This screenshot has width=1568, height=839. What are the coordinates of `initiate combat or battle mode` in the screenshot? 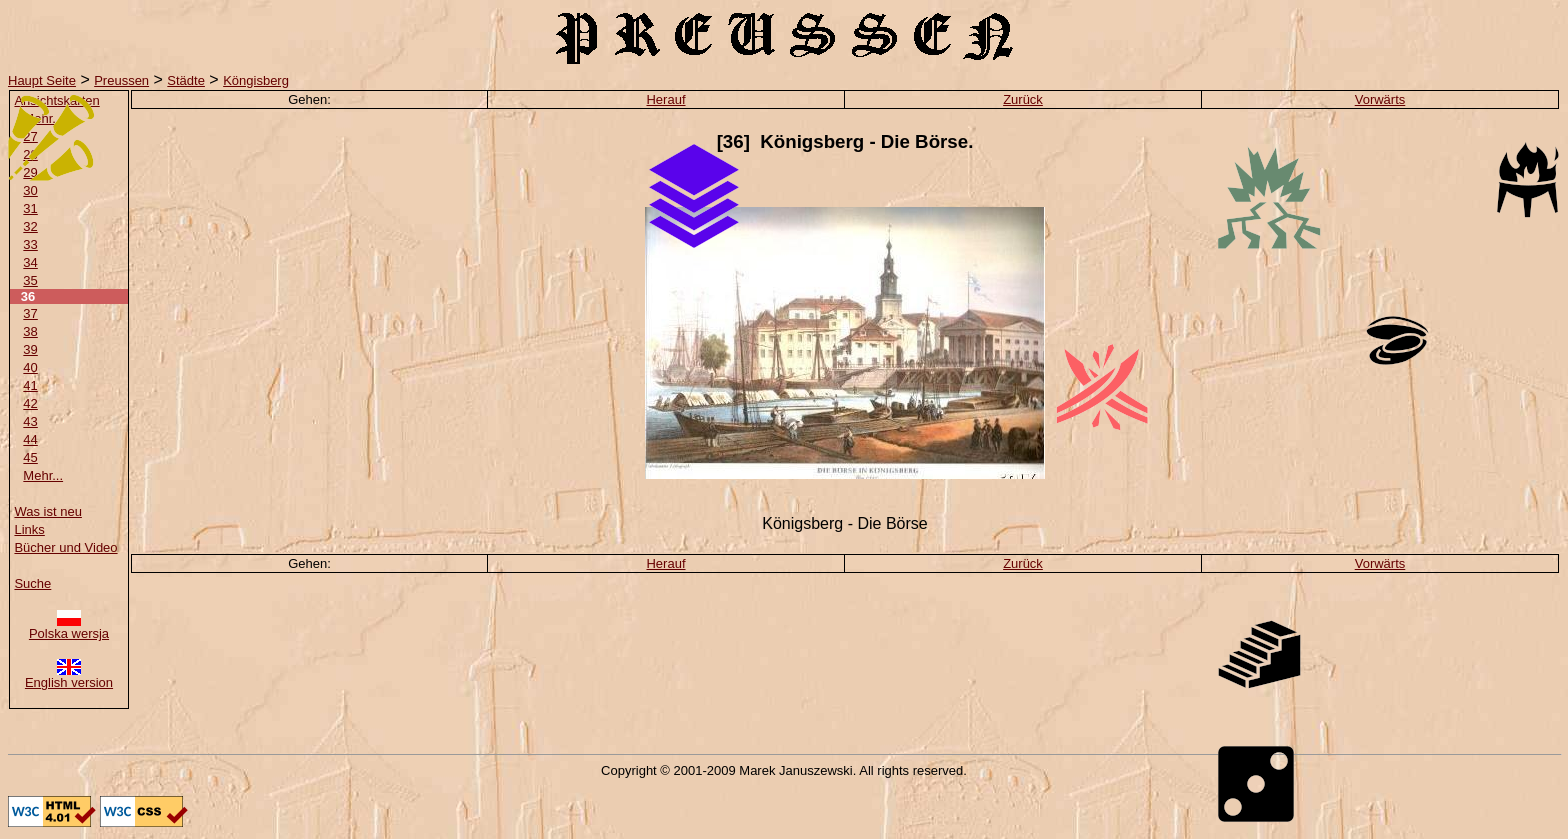 It's located at (1102, 388).